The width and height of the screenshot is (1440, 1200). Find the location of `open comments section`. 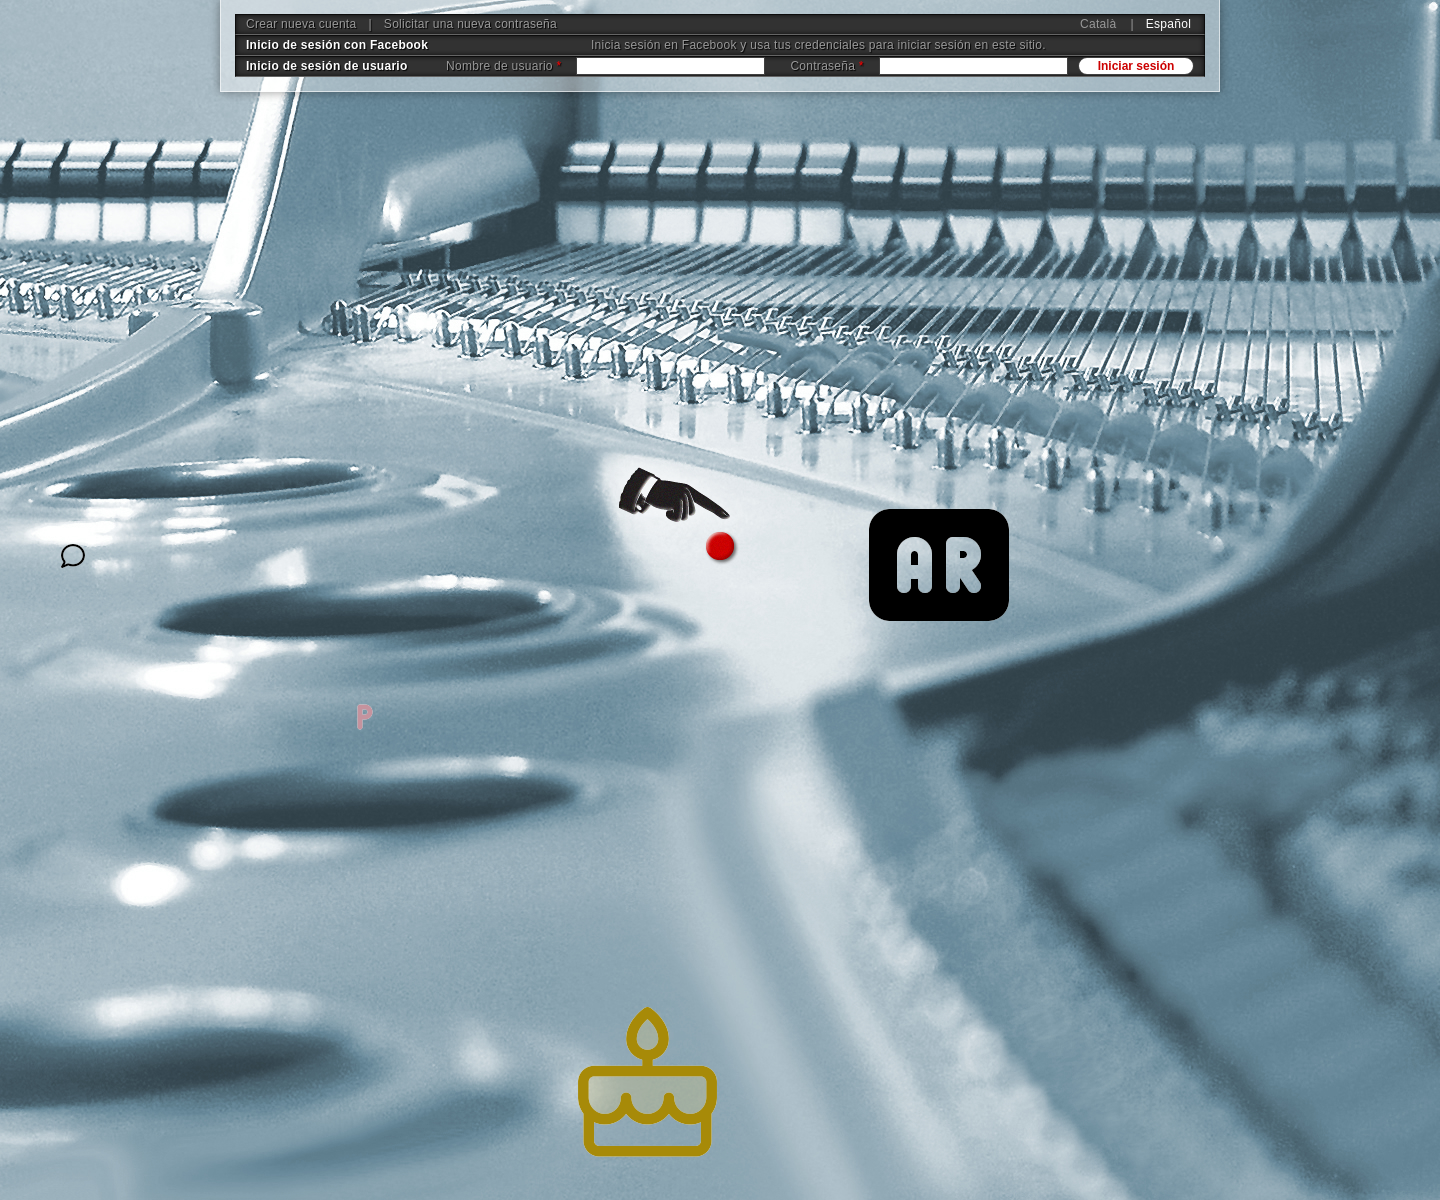

open comments section is located at coordinates (73, 556).